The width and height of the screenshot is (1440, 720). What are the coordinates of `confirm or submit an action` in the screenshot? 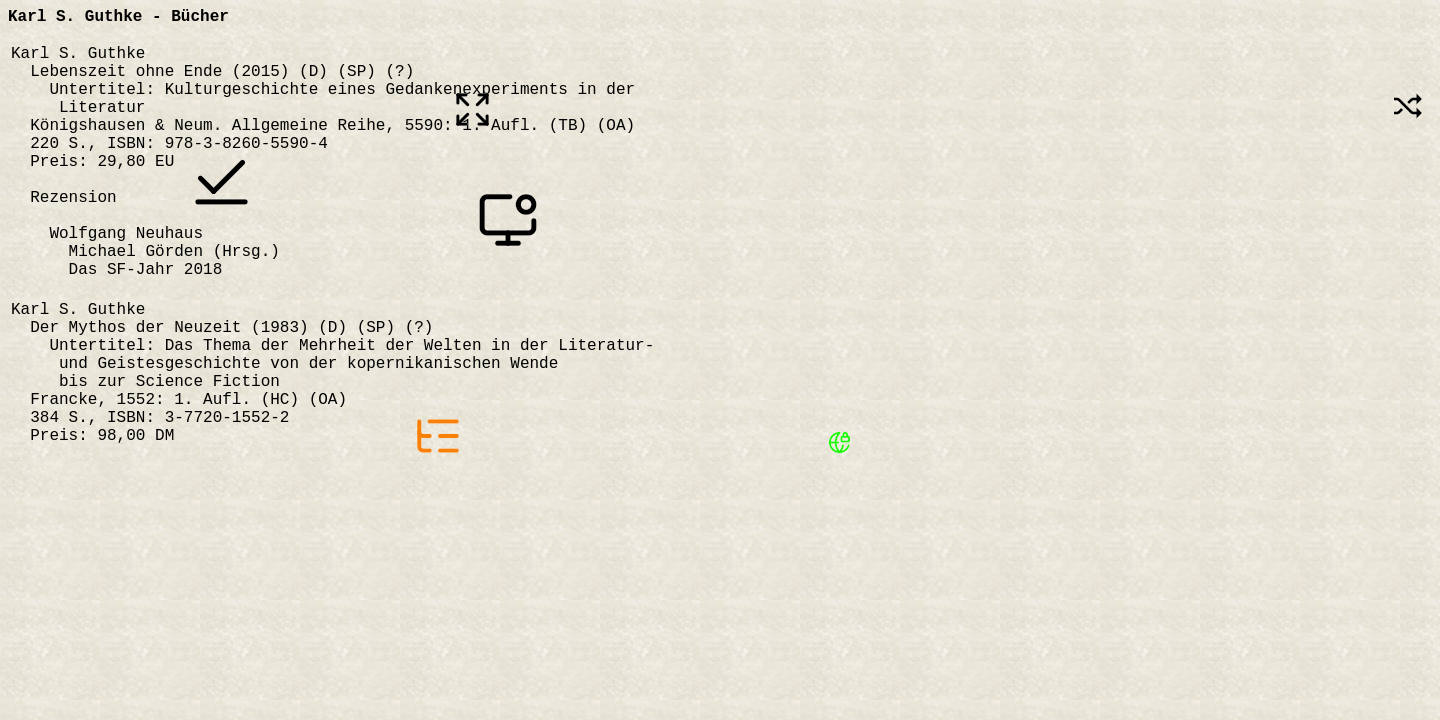 It's located at (221, 183).